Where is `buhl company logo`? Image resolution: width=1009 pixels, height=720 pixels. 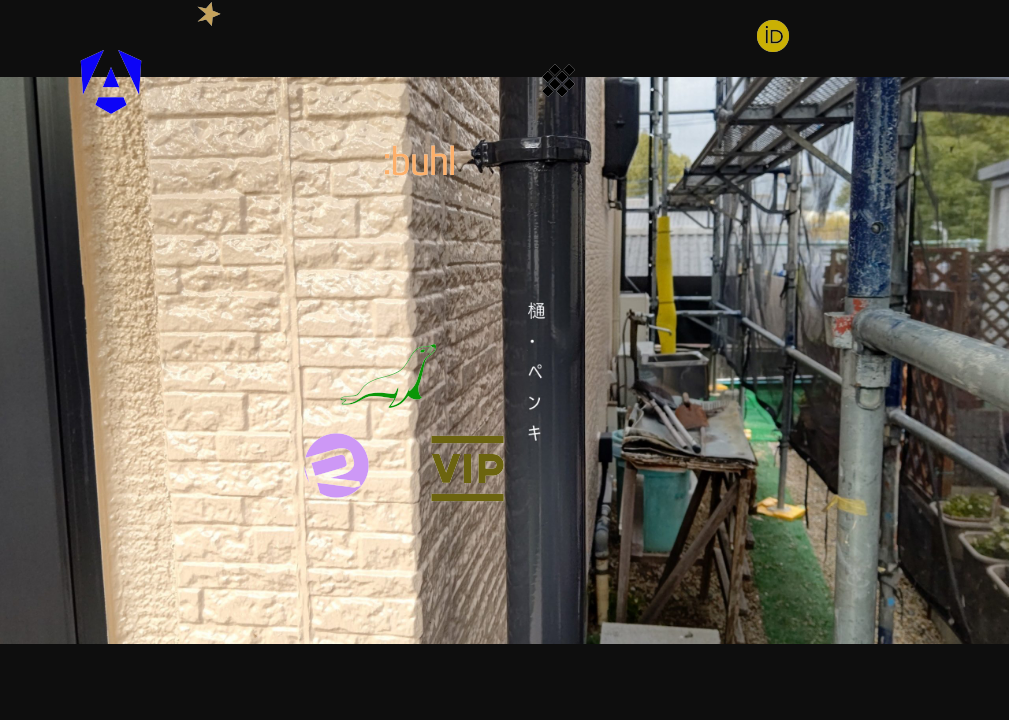 buhl company logo is located at coordinates (419, 160).